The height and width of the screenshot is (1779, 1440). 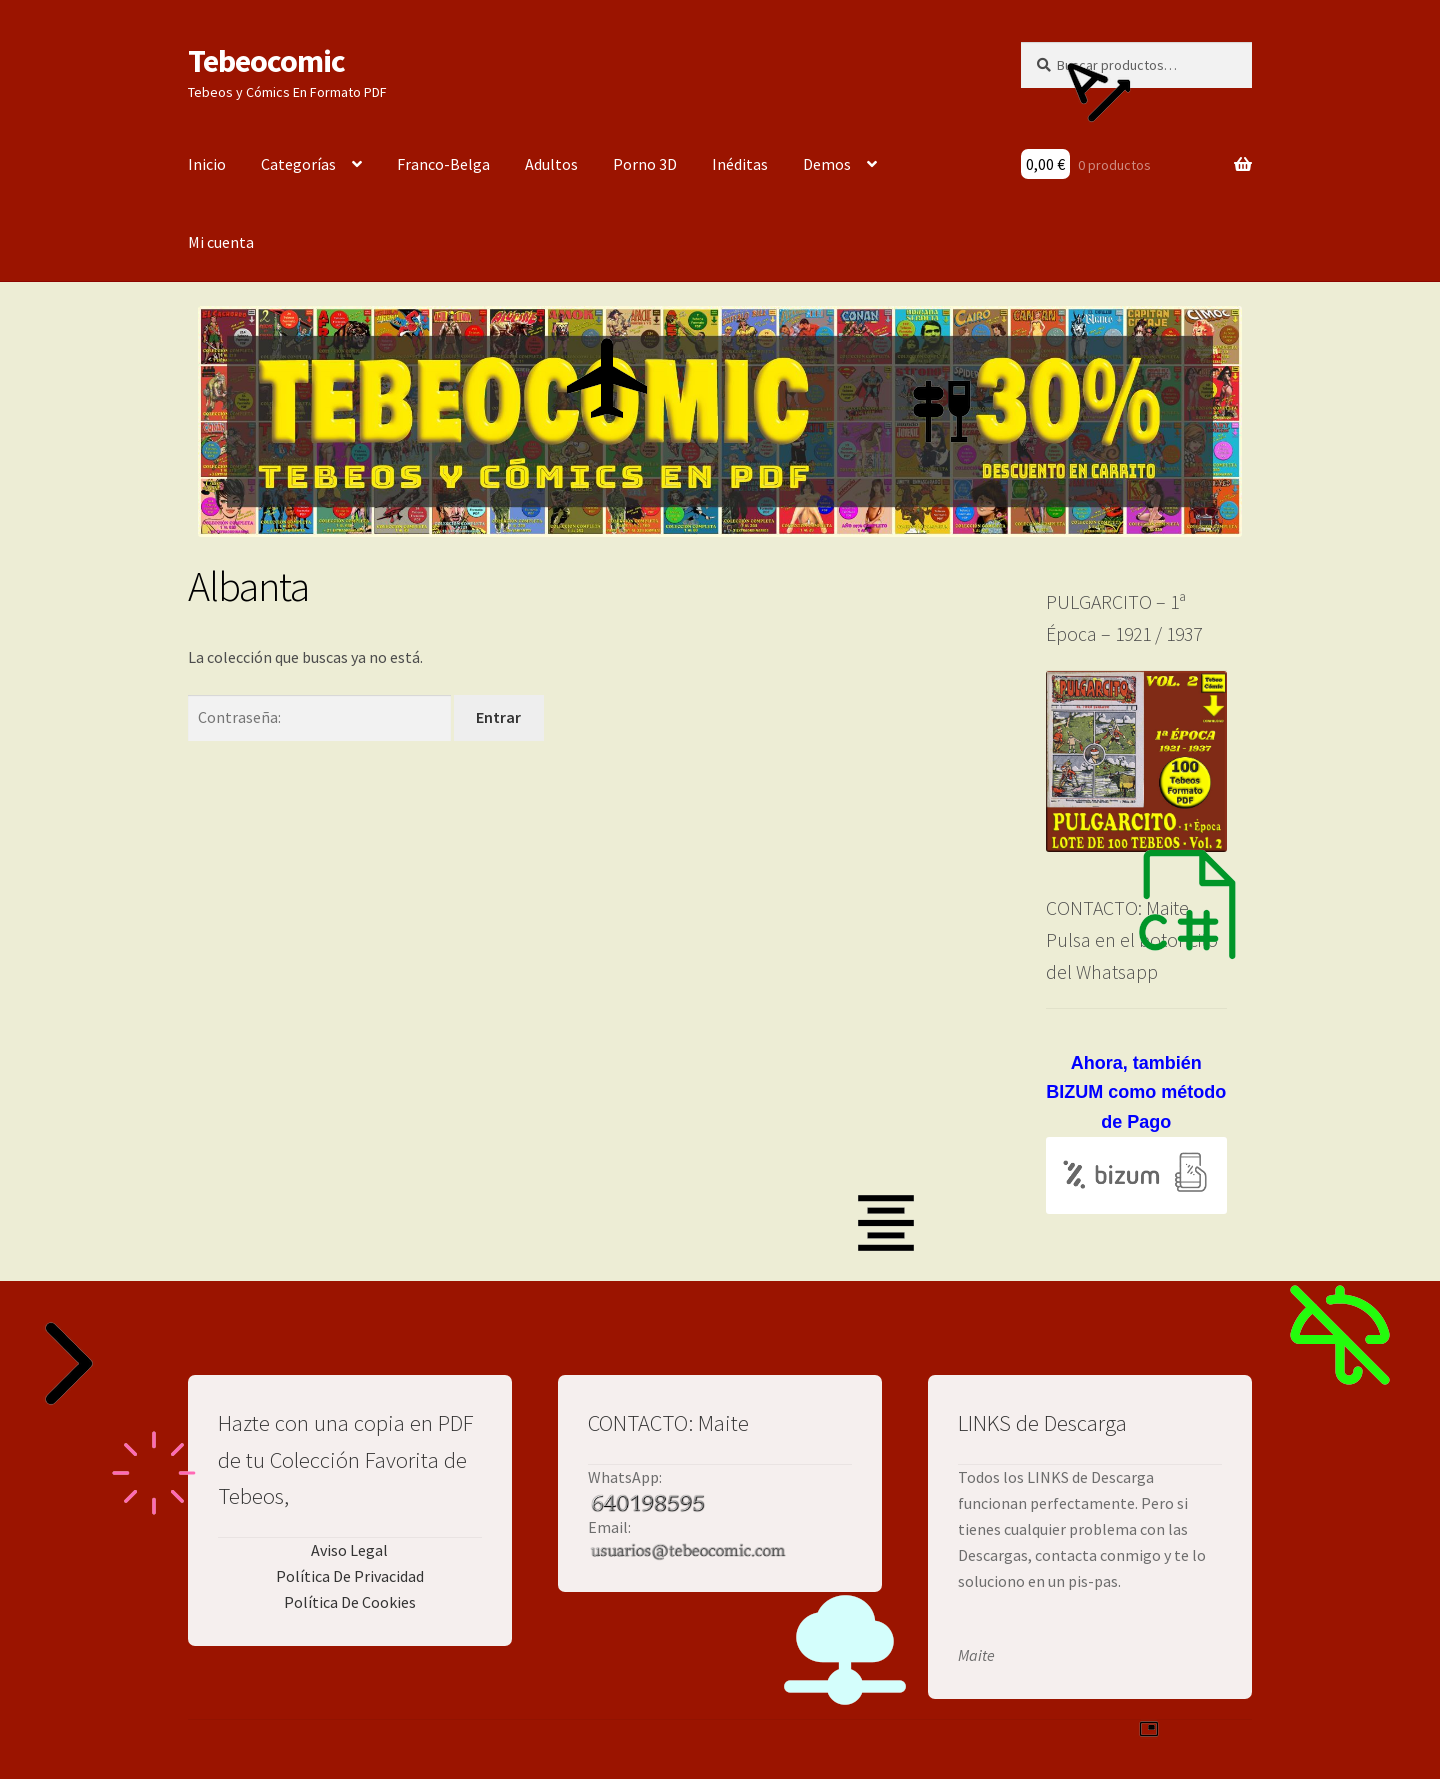 What do you see at coordinates (1340, 1335) in the screenshot?
I see `indicates weather protection is disabled` at bounding box center [1340, 1335].